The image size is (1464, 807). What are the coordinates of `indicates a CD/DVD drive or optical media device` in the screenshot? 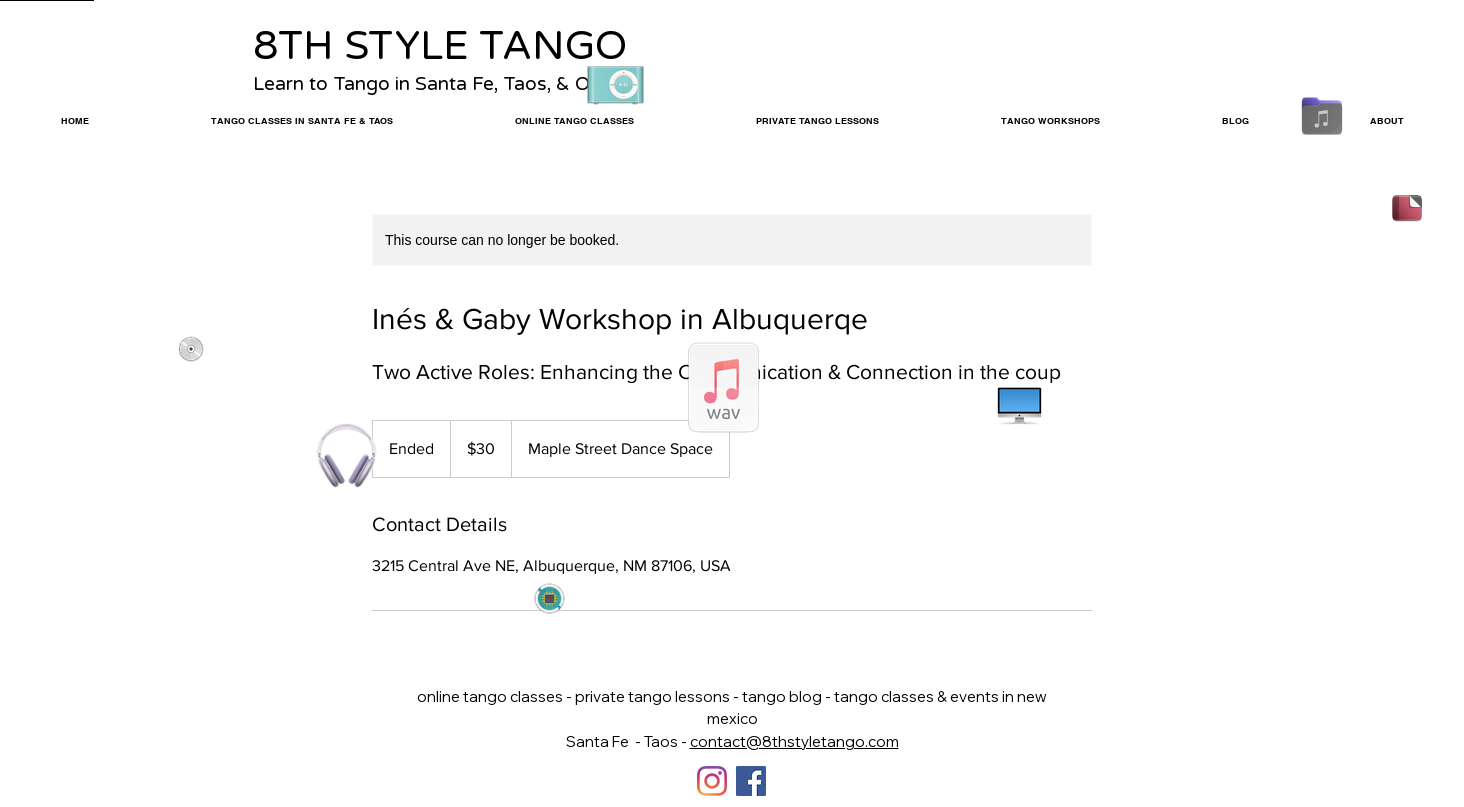 It's located at (191, 349).